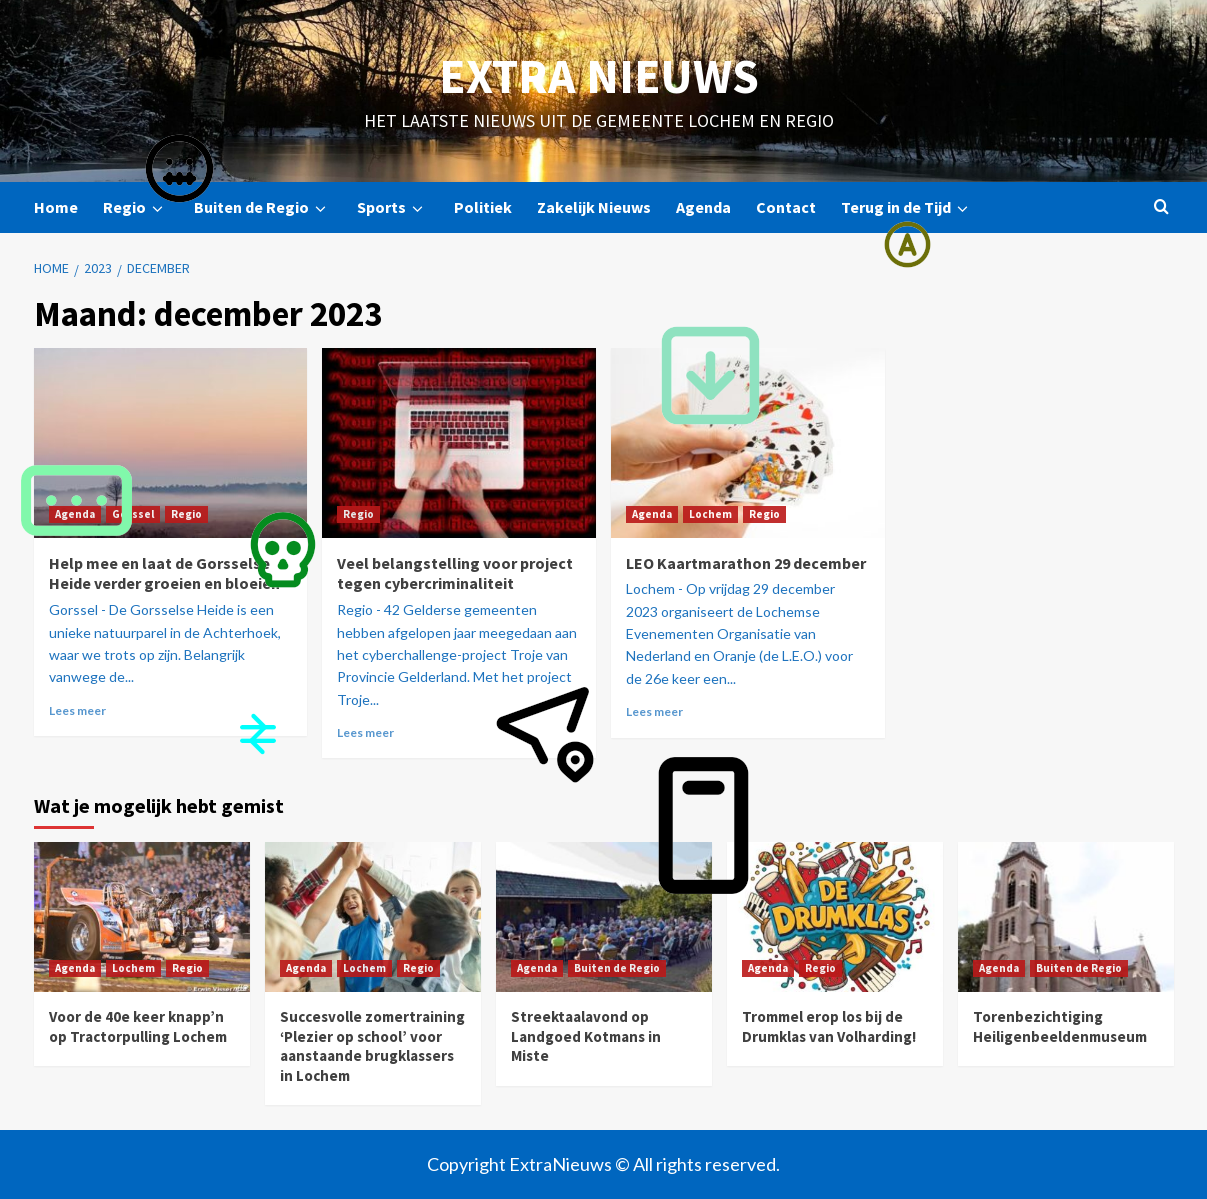 This screenshot has height=1199, width=1207. What do you see at coordinates (703, 825) in the screenshot?
I see `mobile device speaker settings` at bounding box center [703, 825].